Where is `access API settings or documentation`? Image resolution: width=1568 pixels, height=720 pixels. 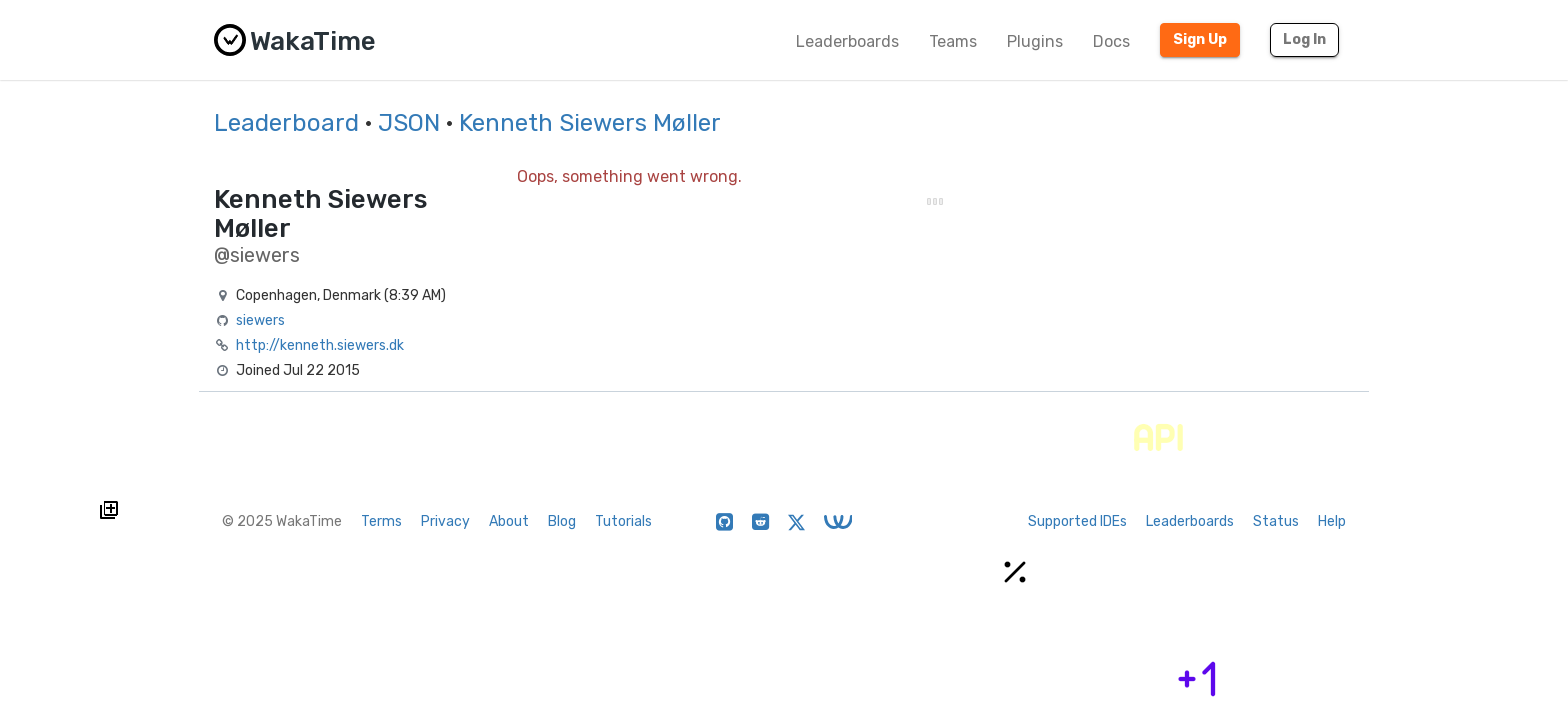 access API settings or documentation is located at coordinates (1158, 437).